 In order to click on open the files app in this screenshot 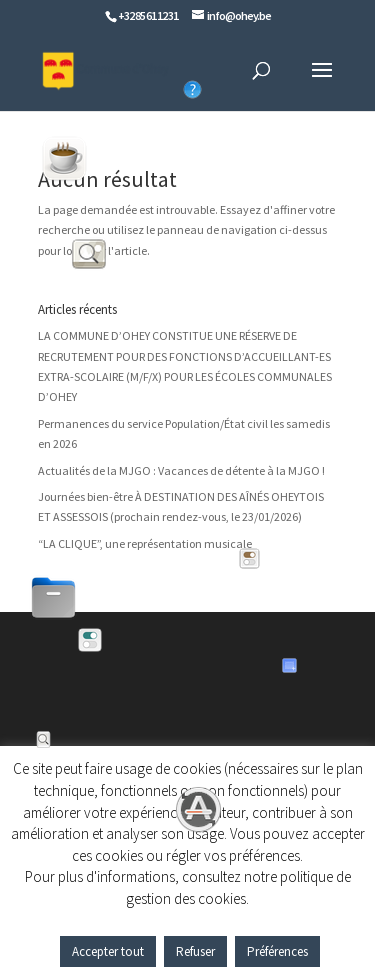, I will do `click(53, 597)`.